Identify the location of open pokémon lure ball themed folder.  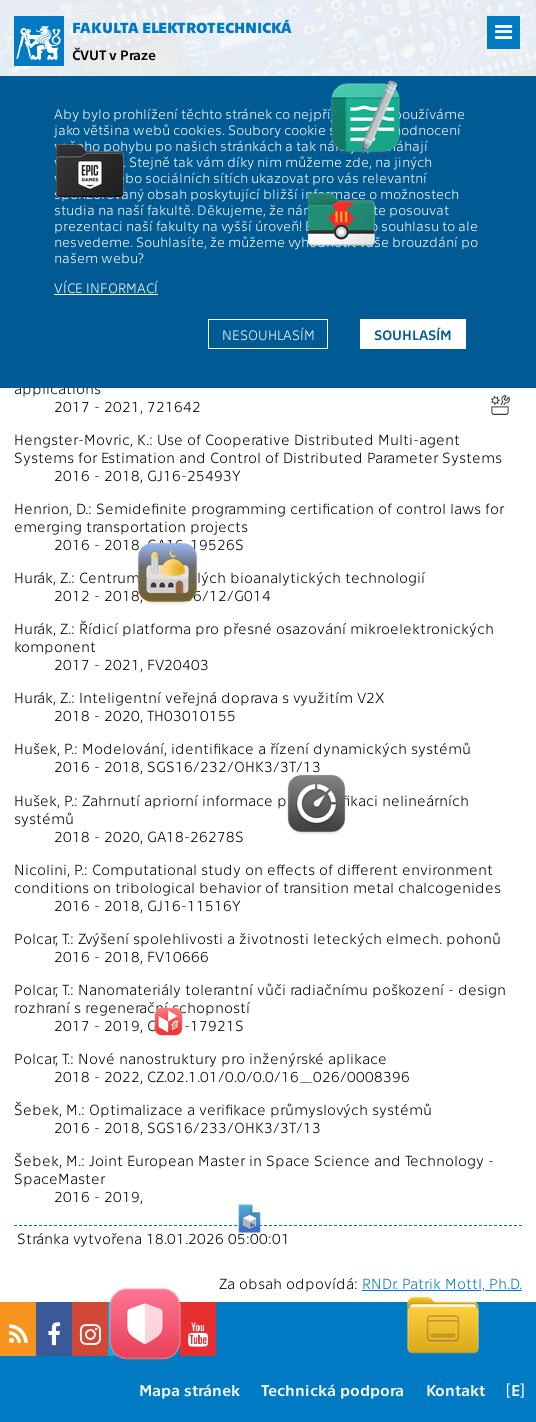
(341, 221).